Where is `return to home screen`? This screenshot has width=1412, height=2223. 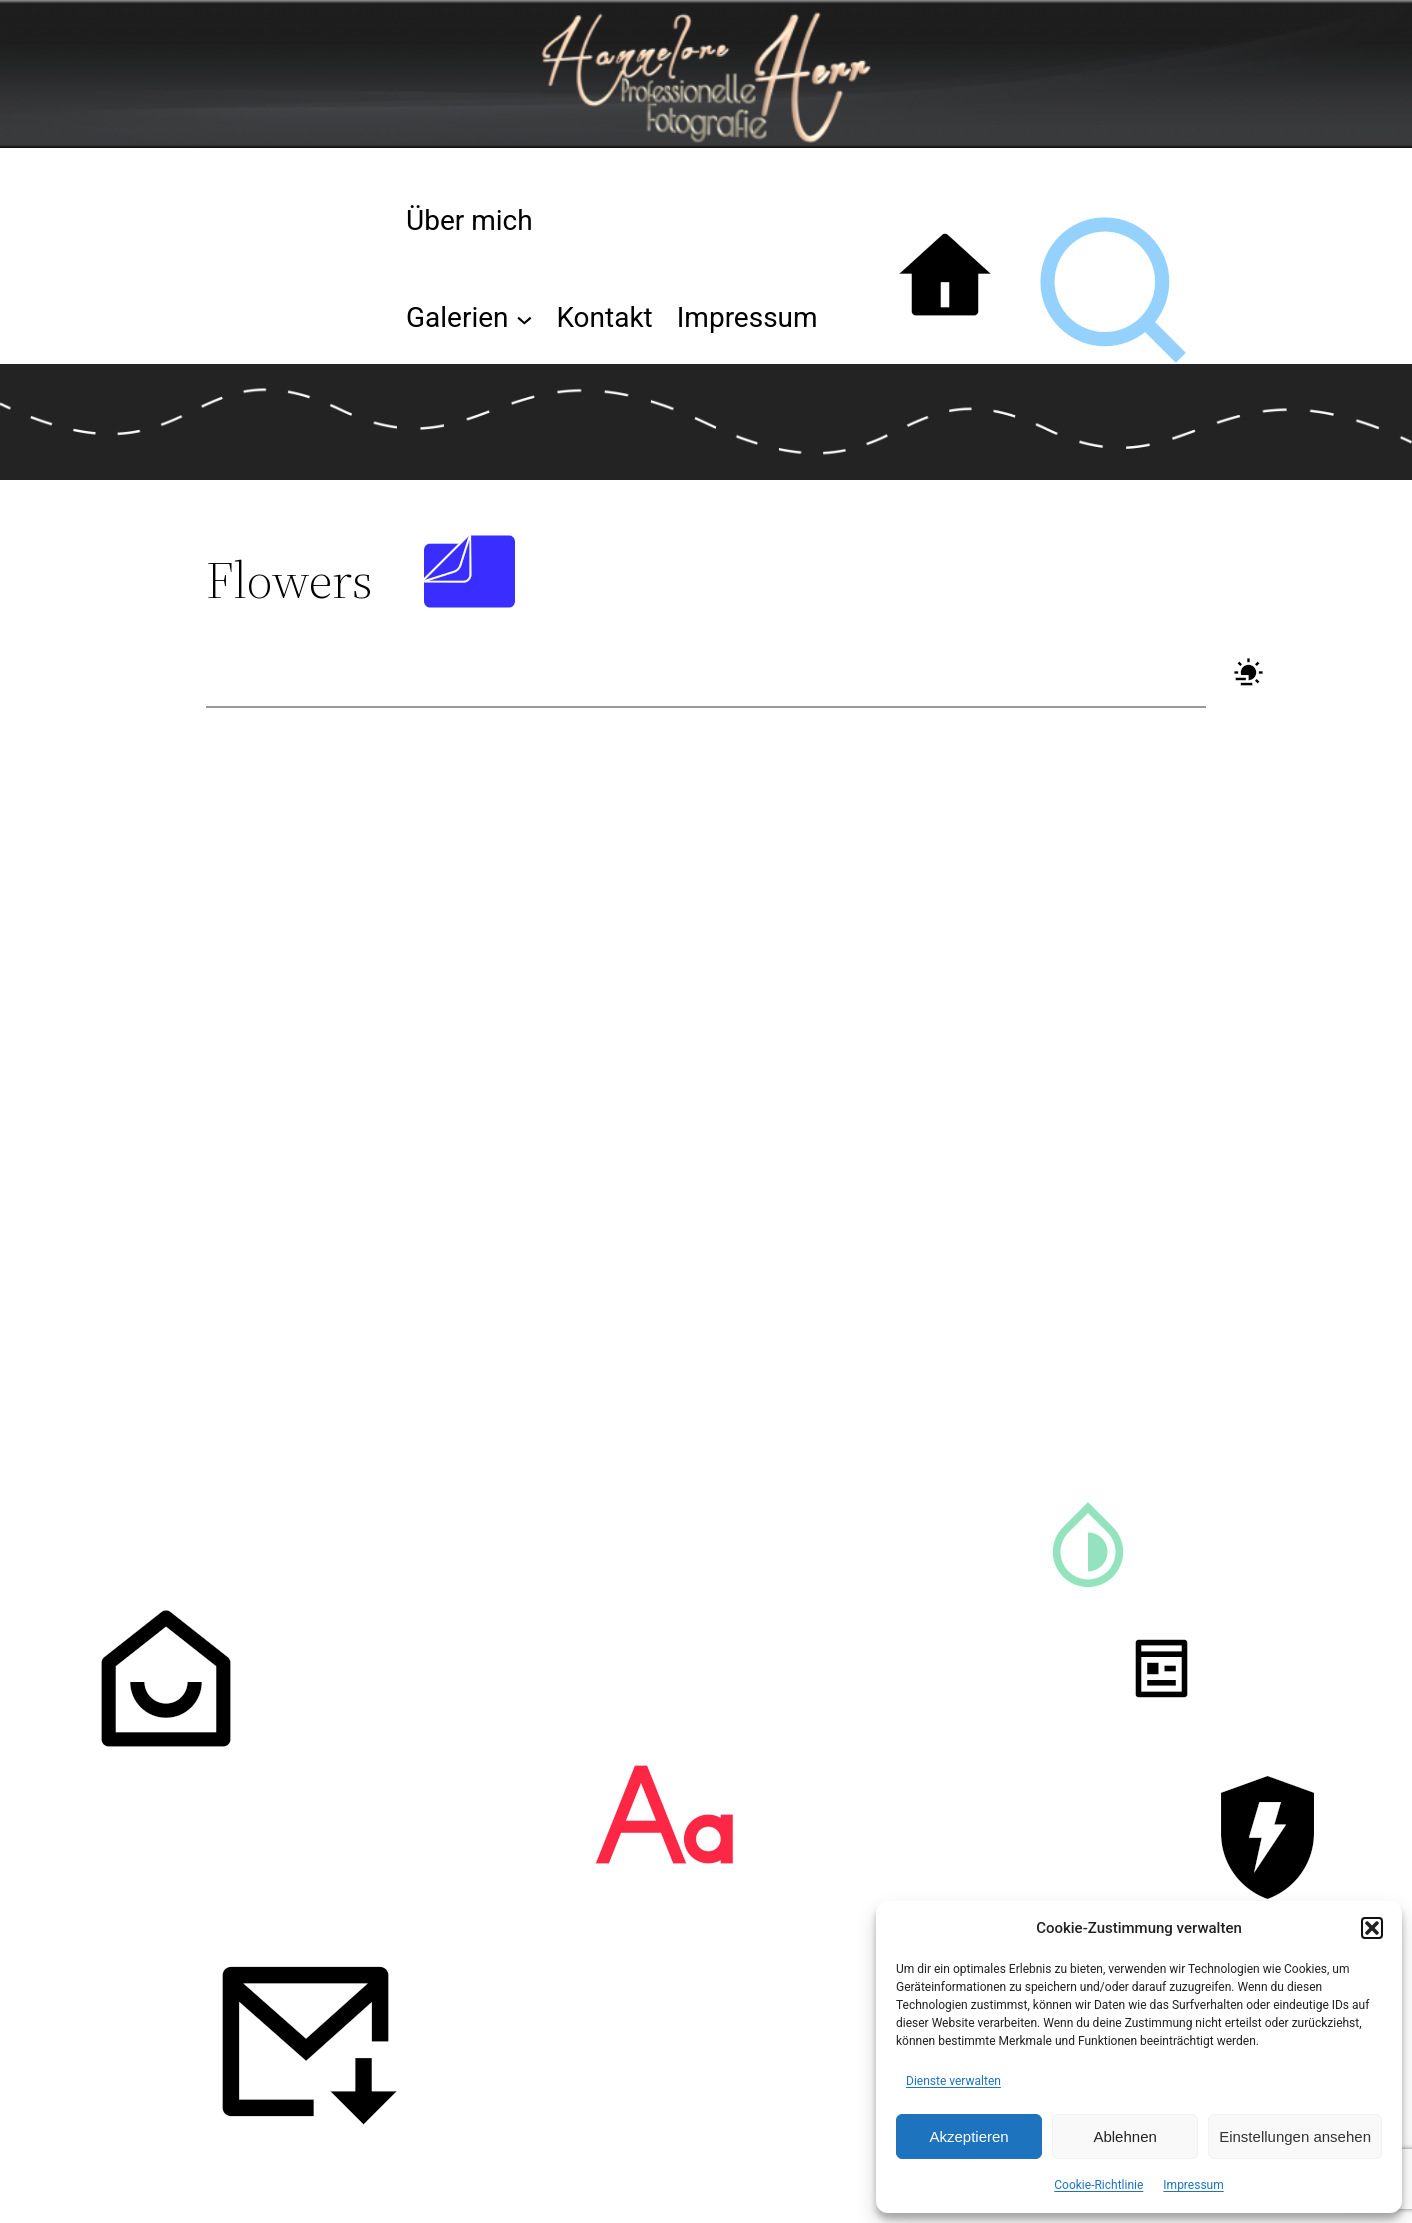 return to home screen is located at coordinates (166, 1682).